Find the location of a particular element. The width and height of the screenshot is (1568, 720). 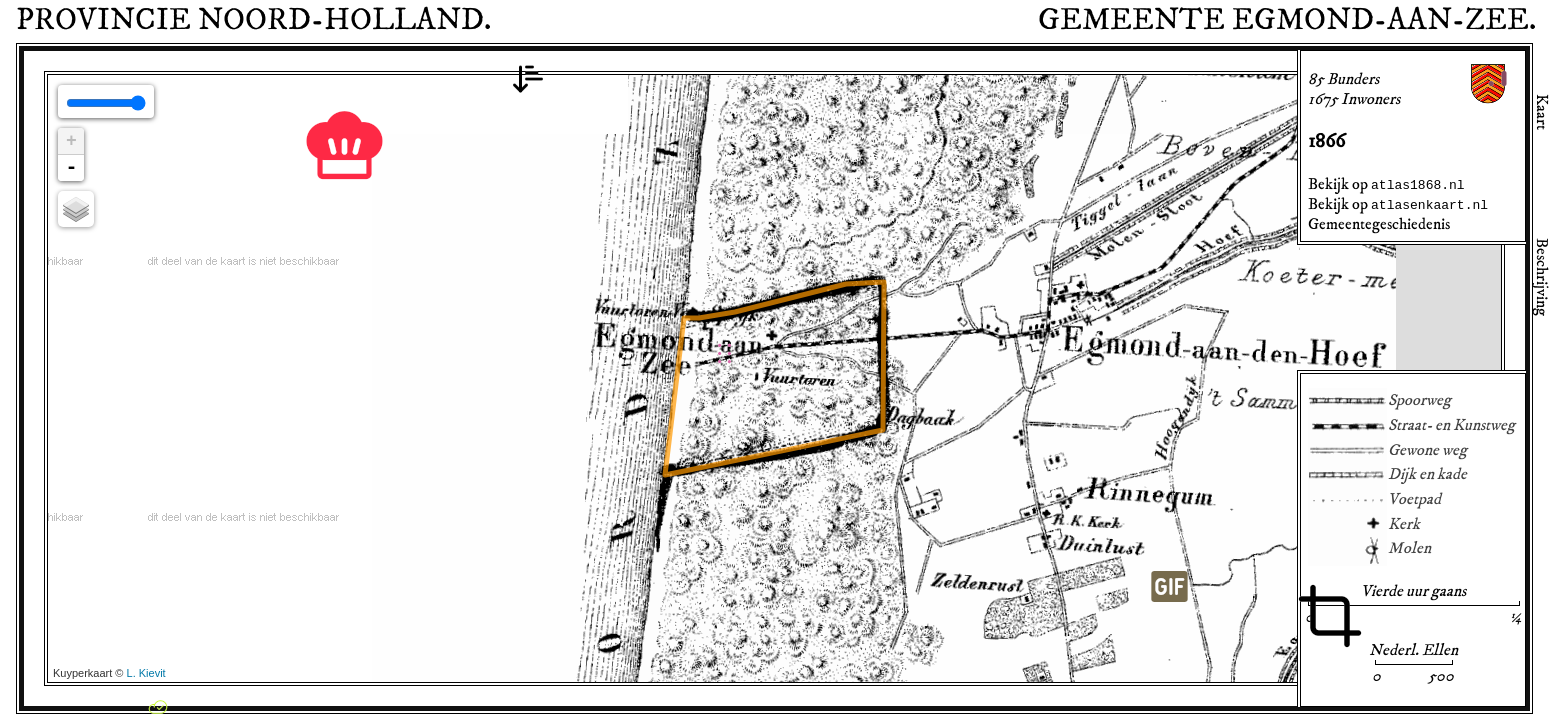

file successfully uploaded to cloud storage is located at coordinates (158, 707).